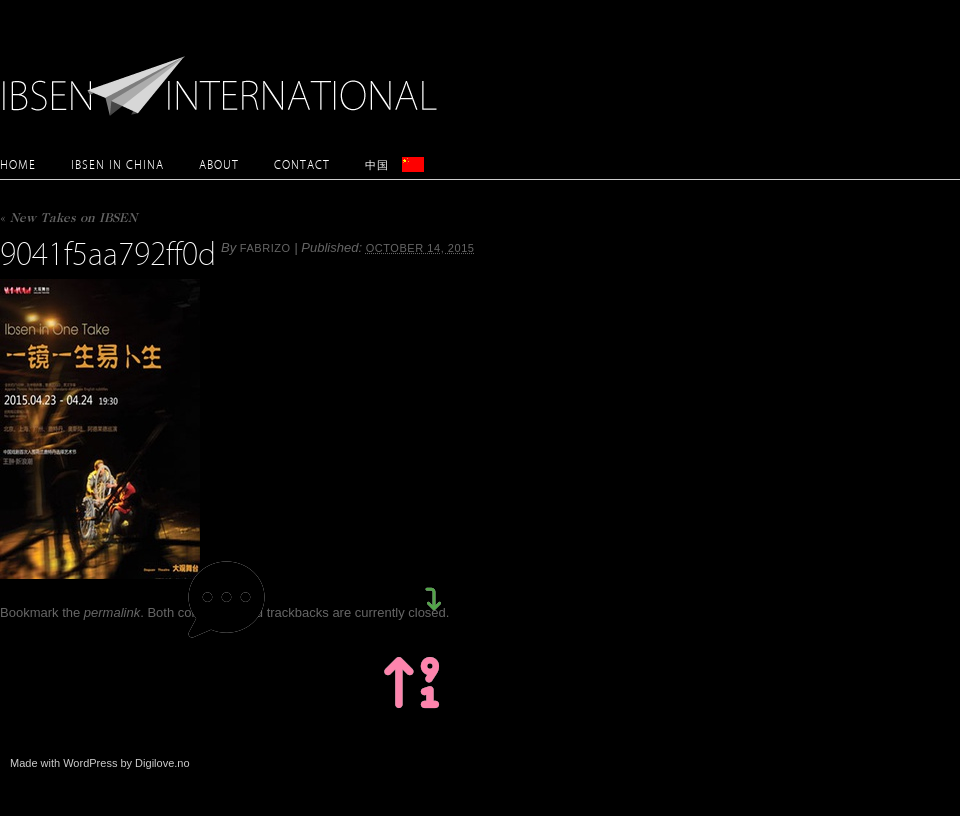 This screenshot has height=816, width=960. What do you see at coordinates (413, 682) in the screenshot?
I see `sort numbers in descending order (9 to 1)` at bounding box center [413, 682].